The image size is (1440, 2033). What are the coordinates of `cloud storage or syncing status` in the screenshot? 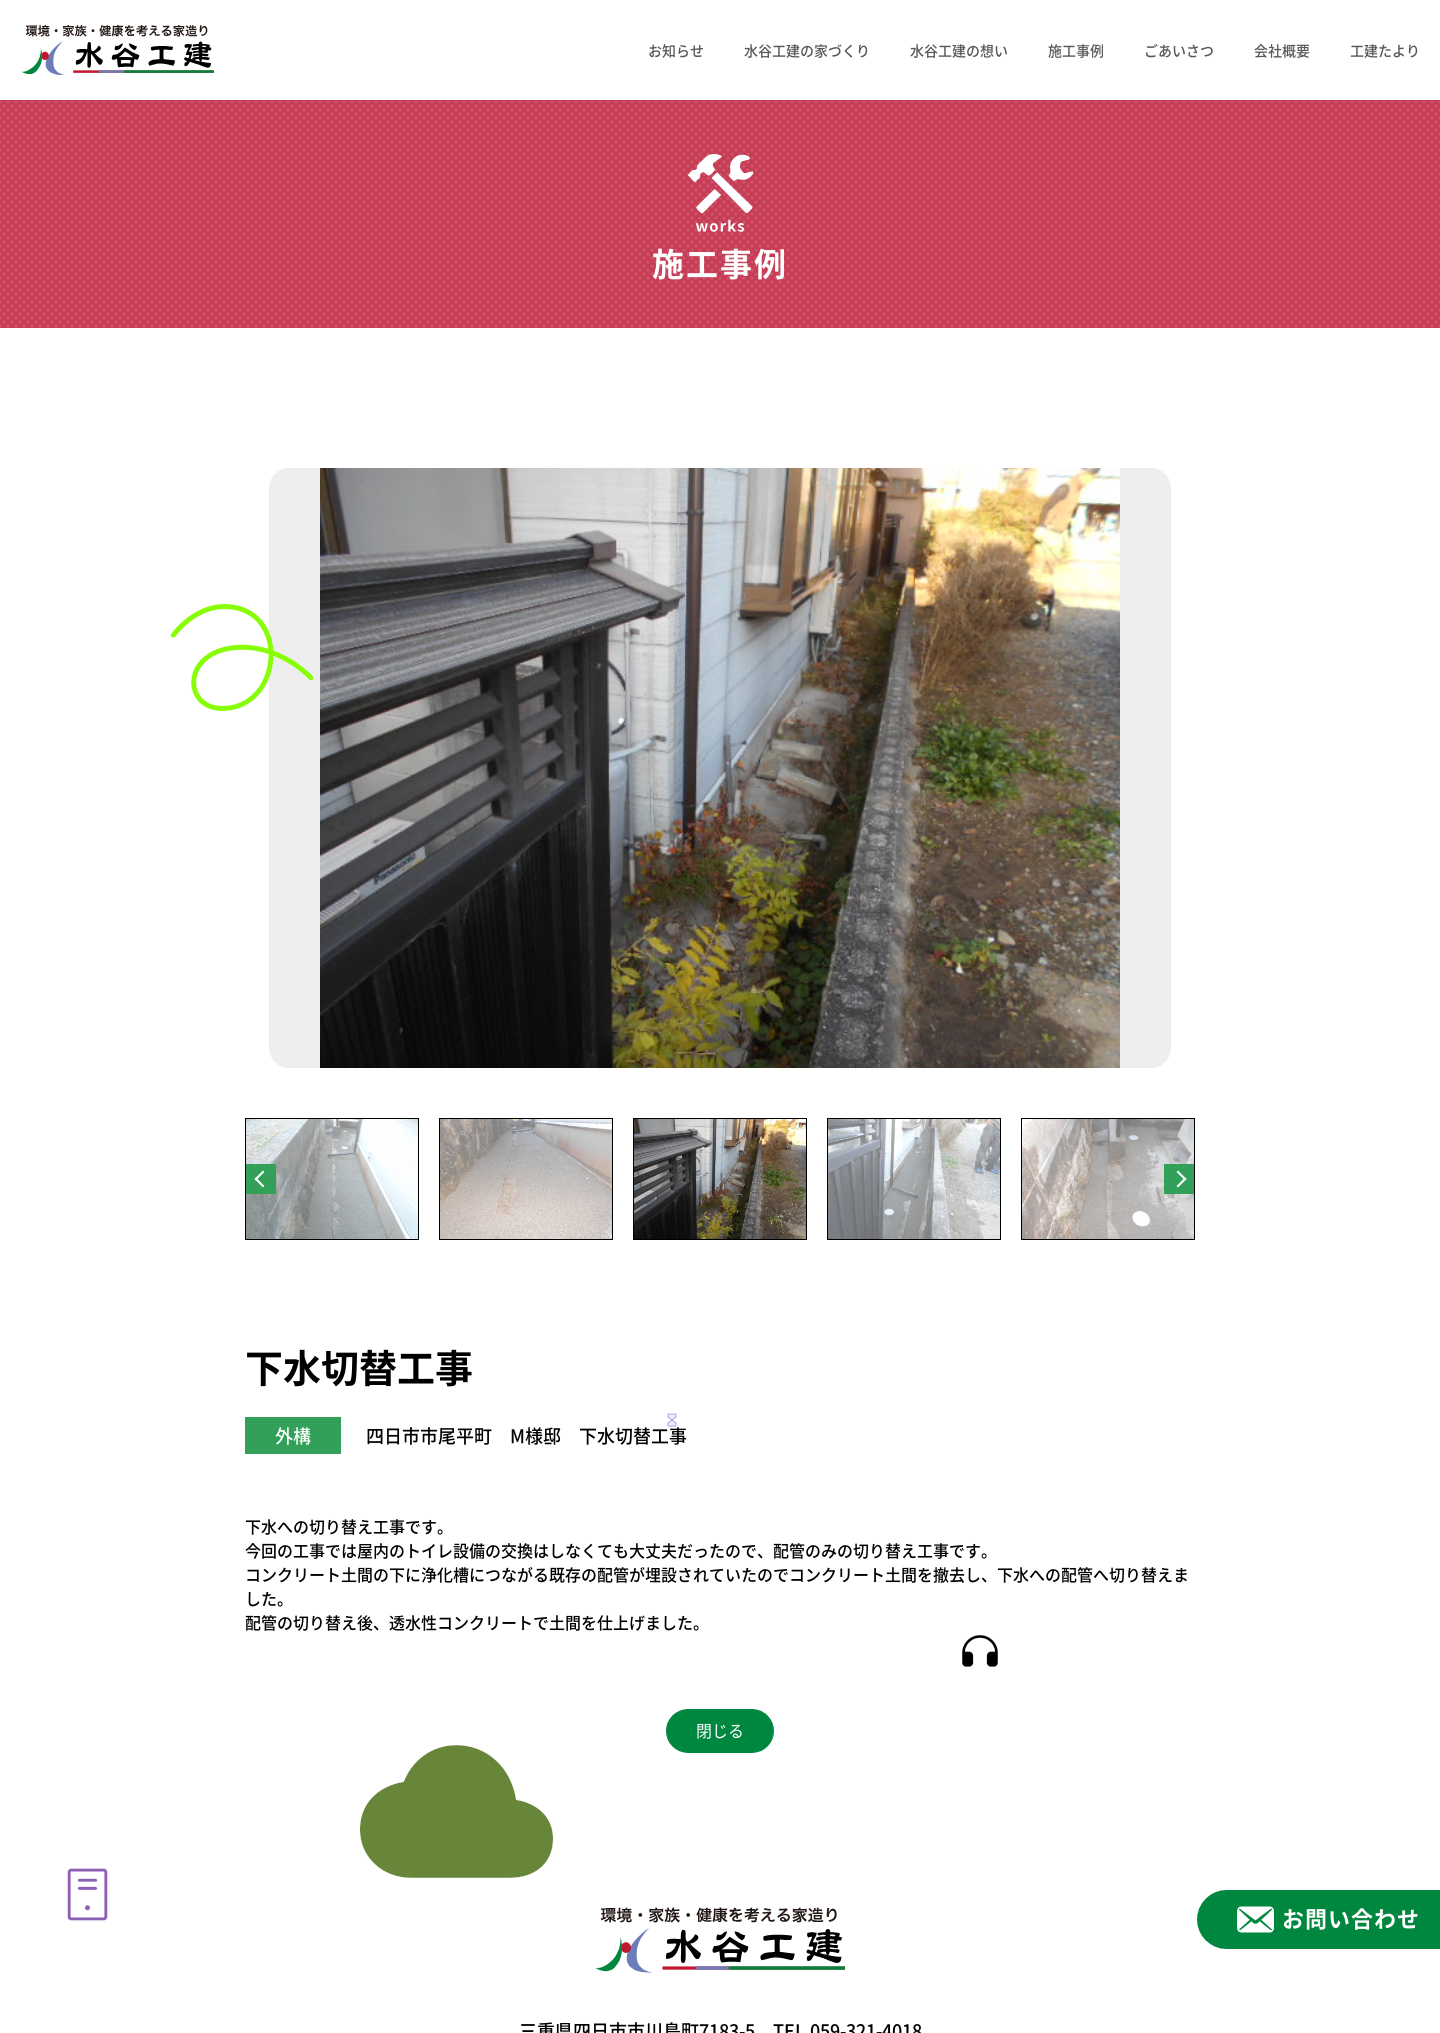 It's located at (456, 1811).